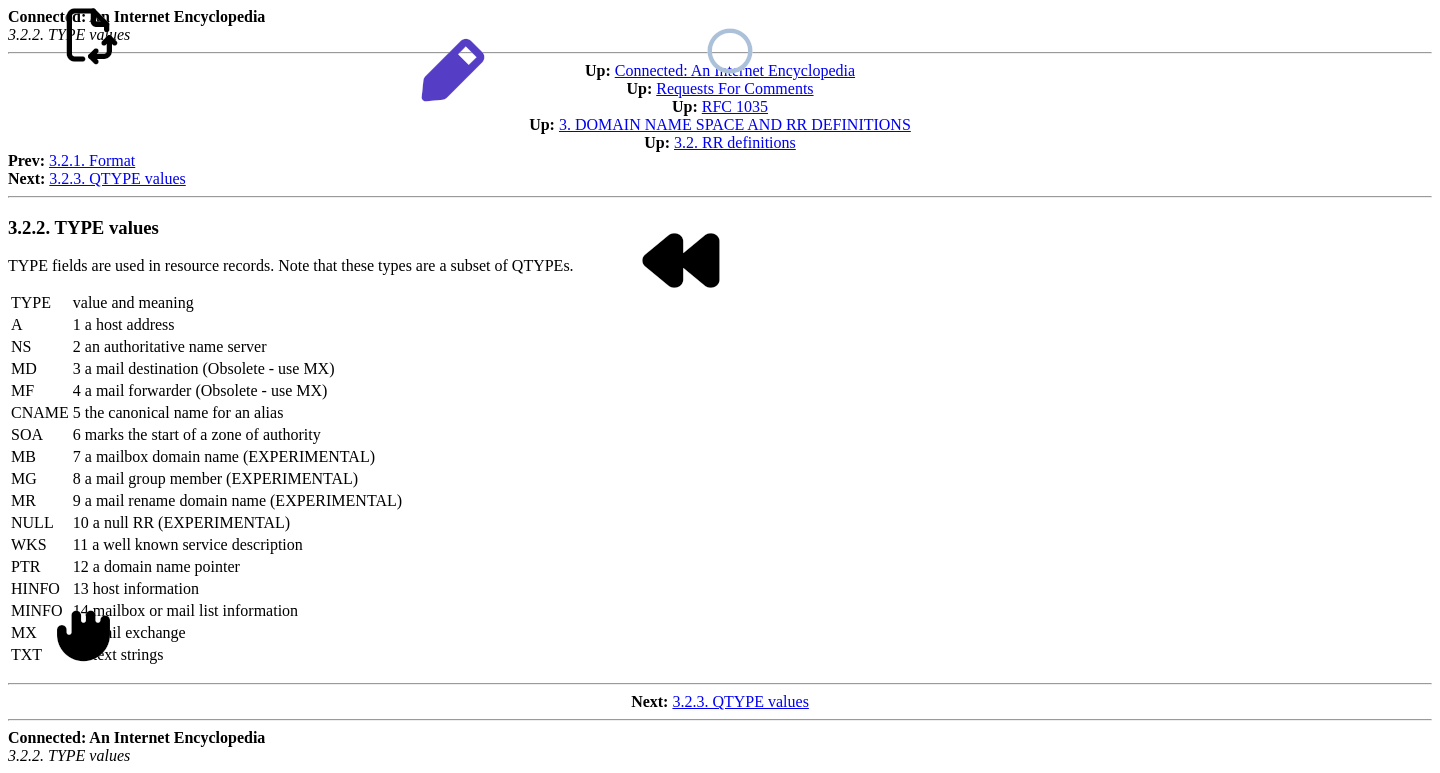 The width and height of the screenshot is (1440, 773). Describe the element at coordinates (685, 260) in the screenshot. I see `rewind or skip backward in media playback` at that location.